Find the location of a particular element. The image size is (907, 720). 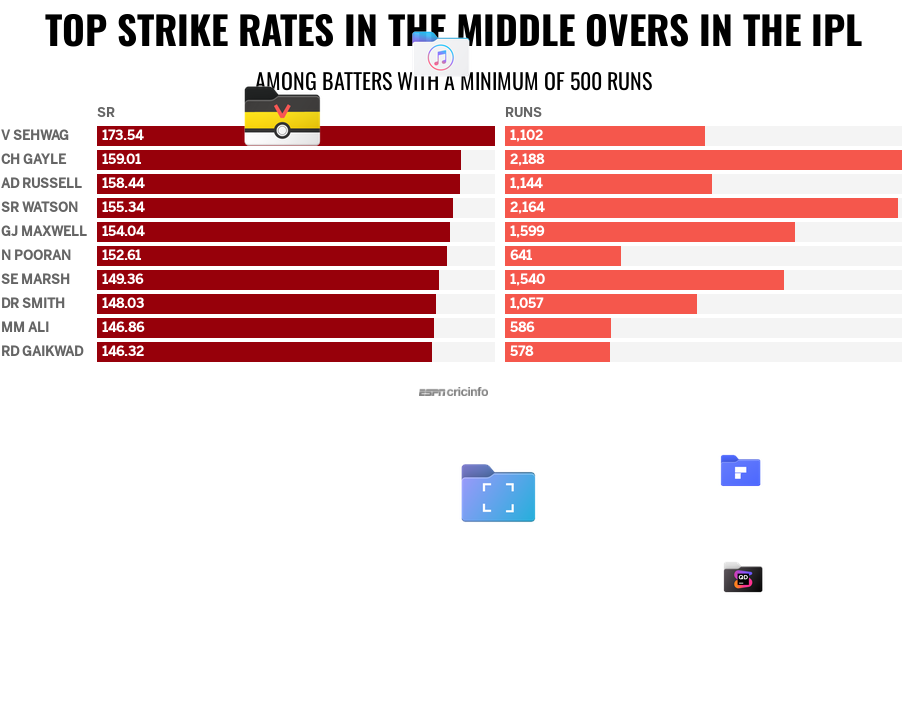

open folder containing apple music files is located at coordinates (440, 55).